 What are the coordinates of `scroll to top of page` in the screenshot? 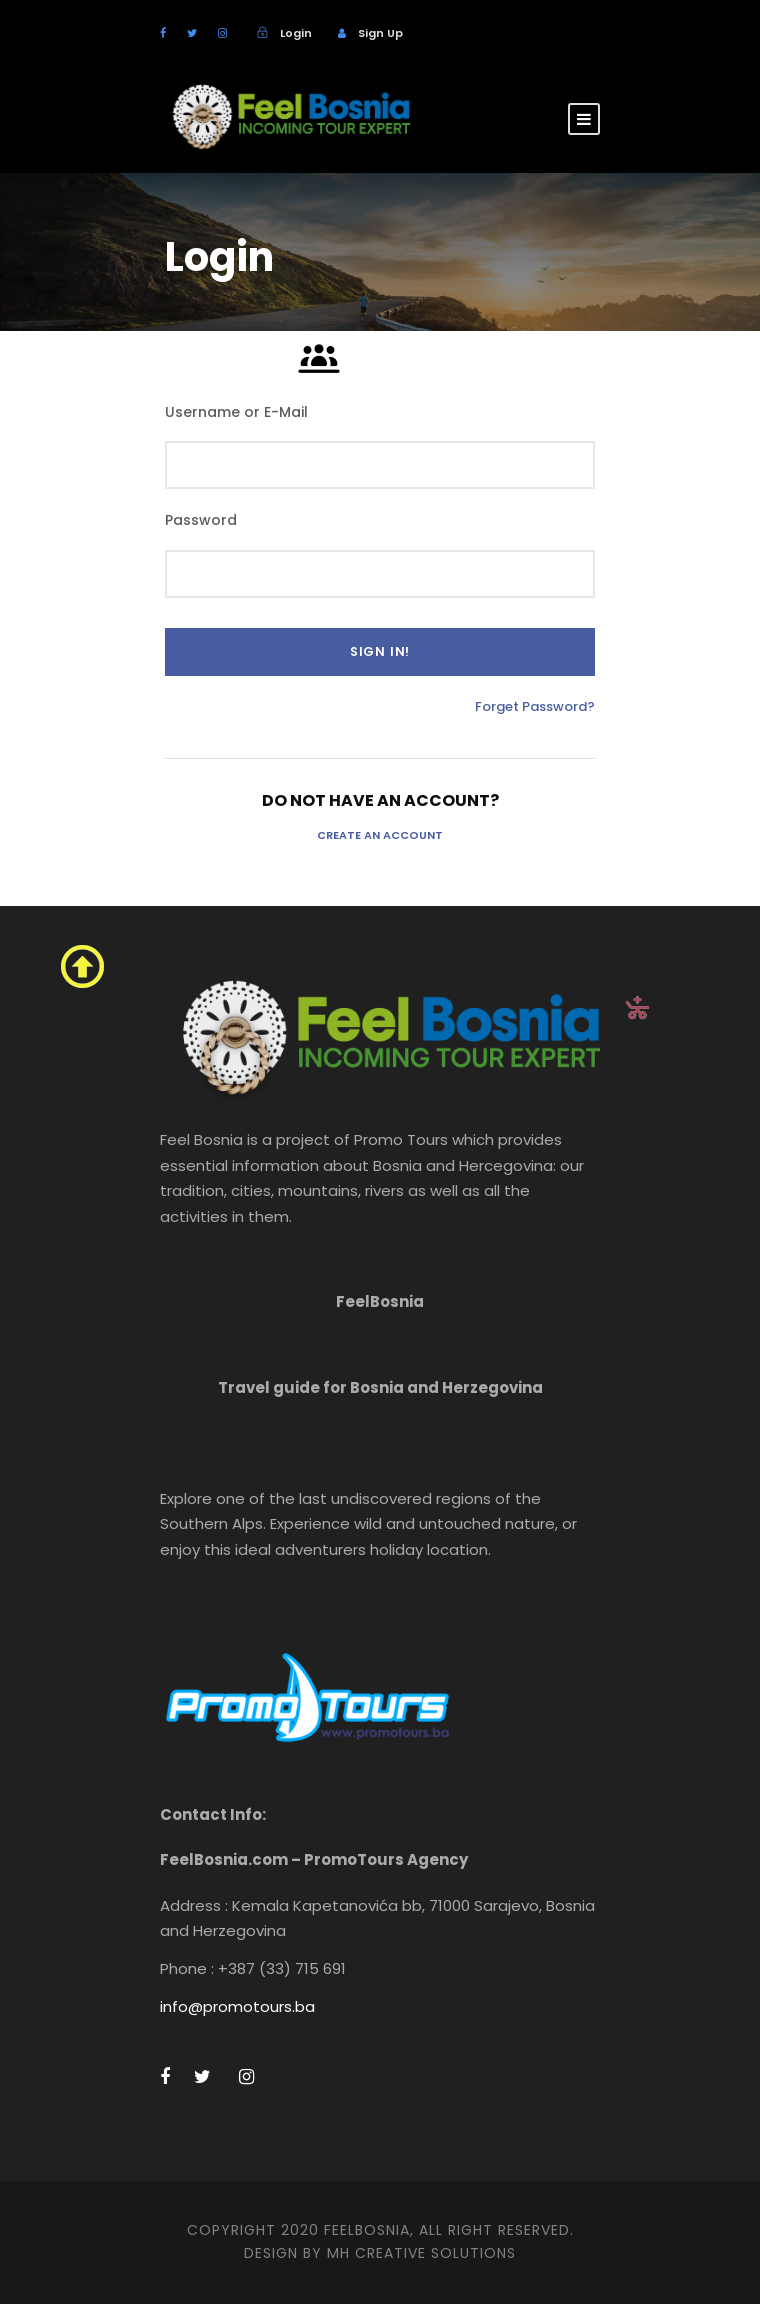 It's located at (82, 966).